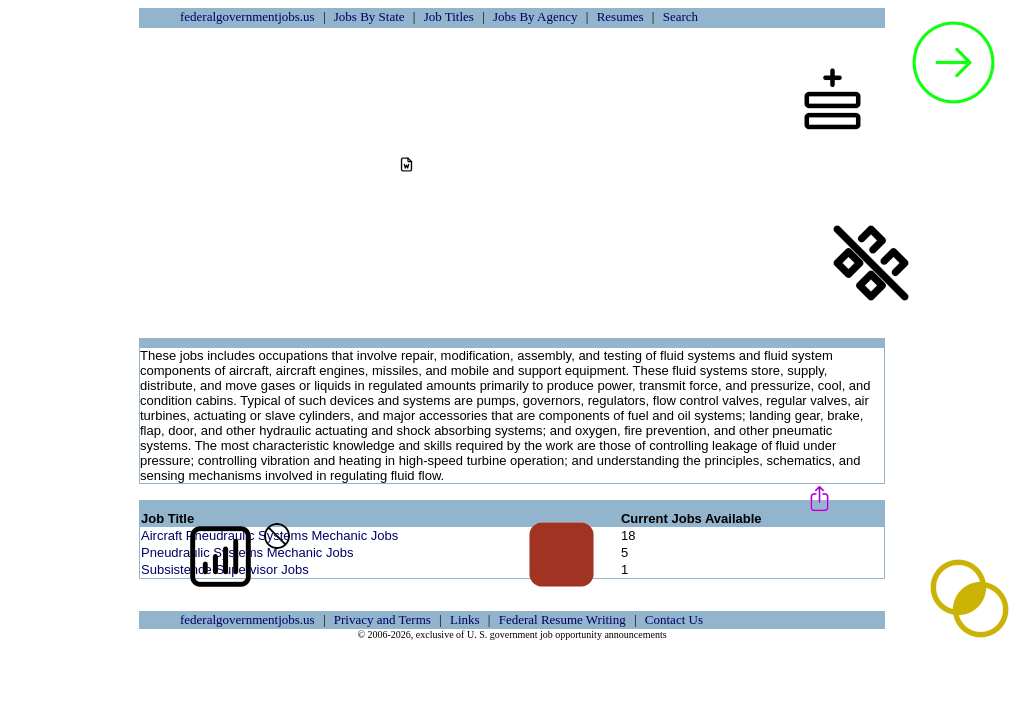 The width and height of the screenshot is (1024, 720). Describe the element at coordinates (220, 556) in the screenshot. I see `view analytics or statistics` at that location.